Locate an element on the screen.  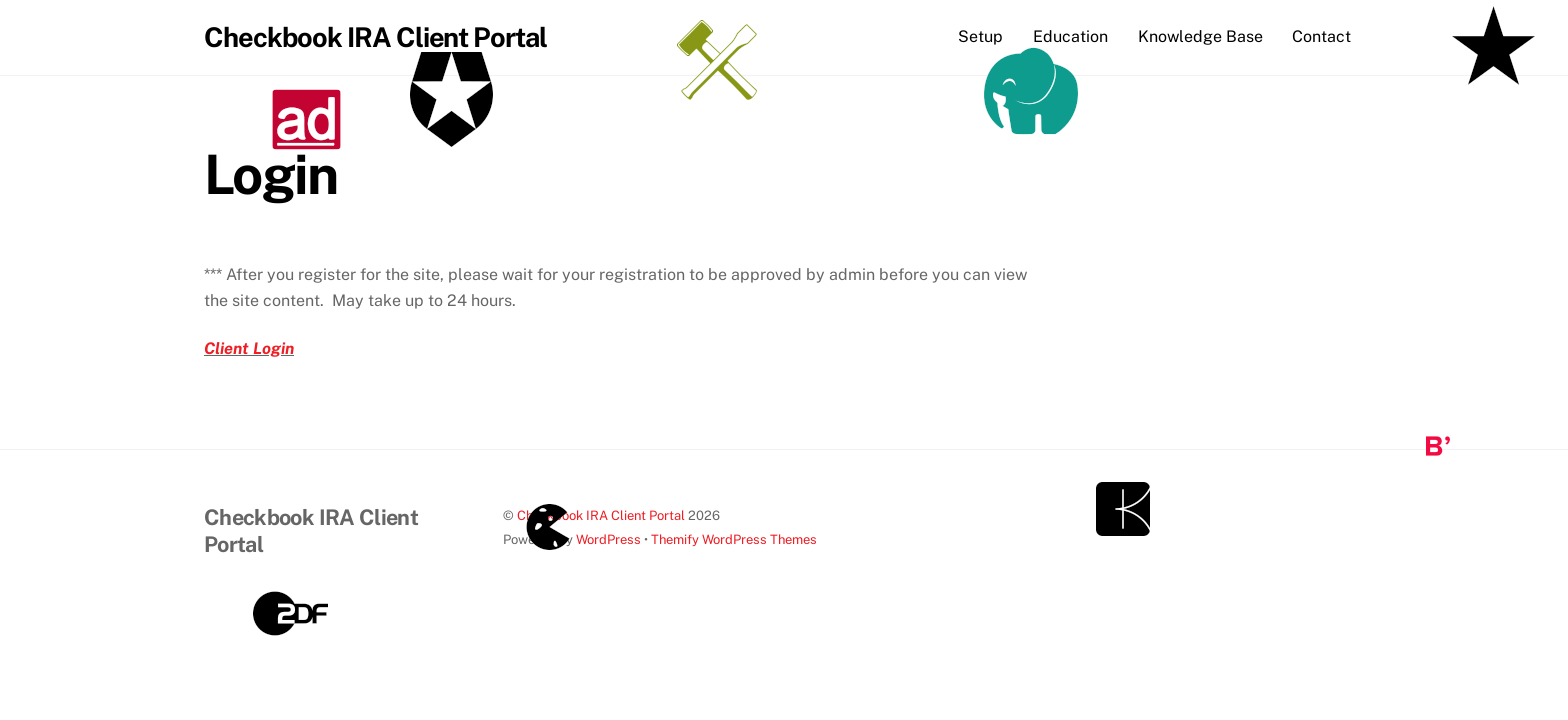
textpattern CMS logo is located at coordinates (717, 60).